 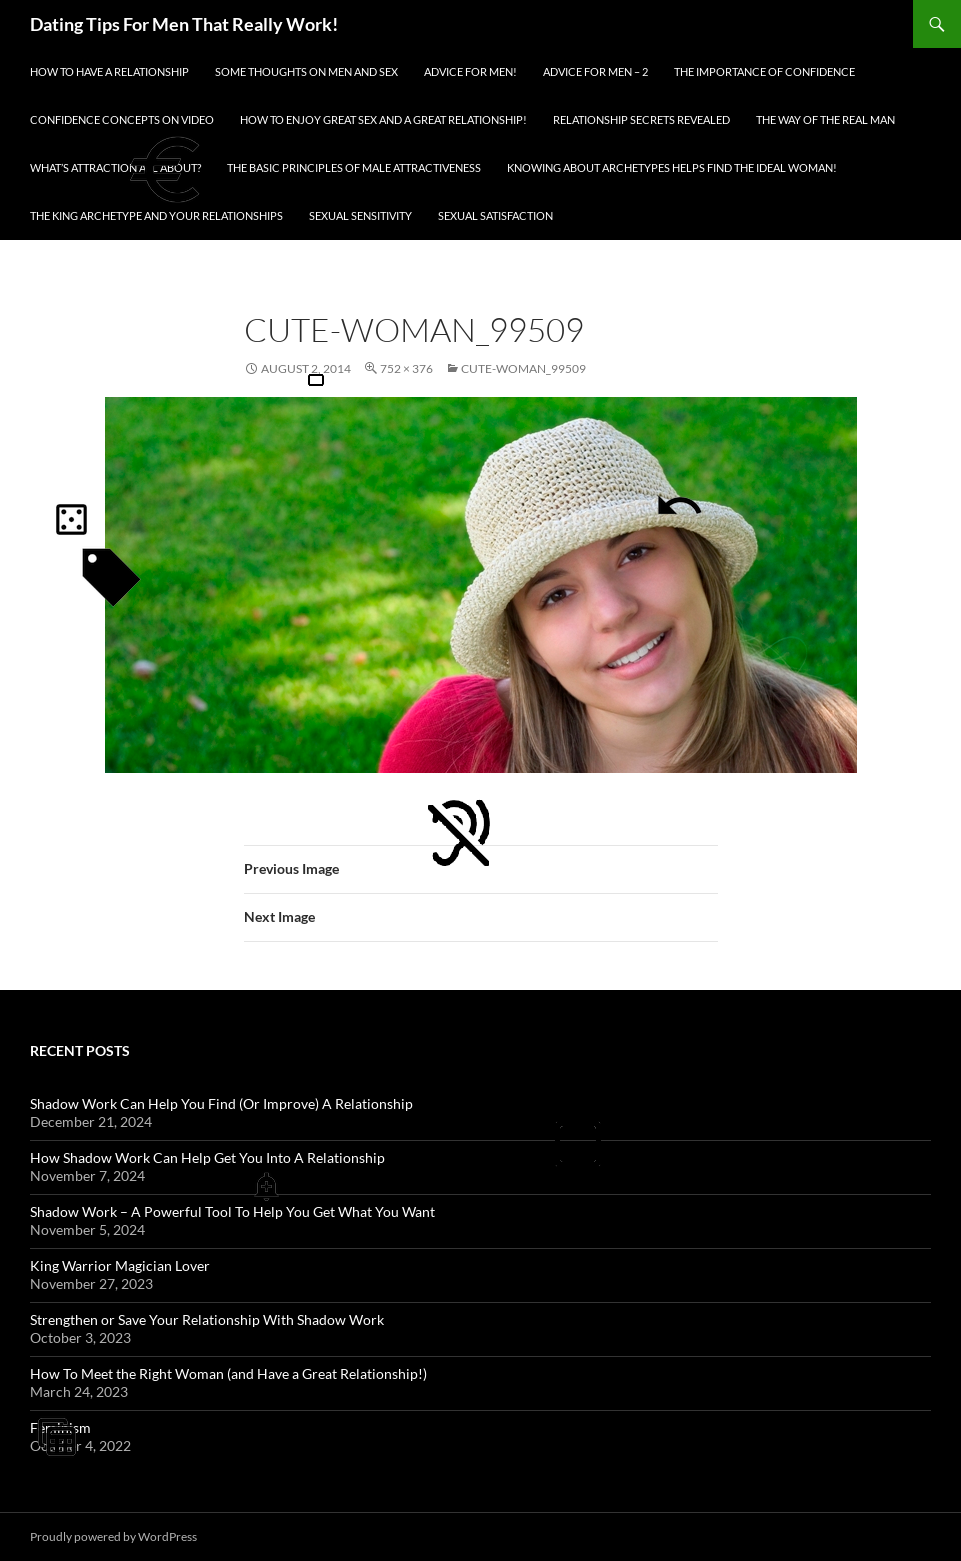 I want to click on switch to table view layout, so click(x=57, y=1437).